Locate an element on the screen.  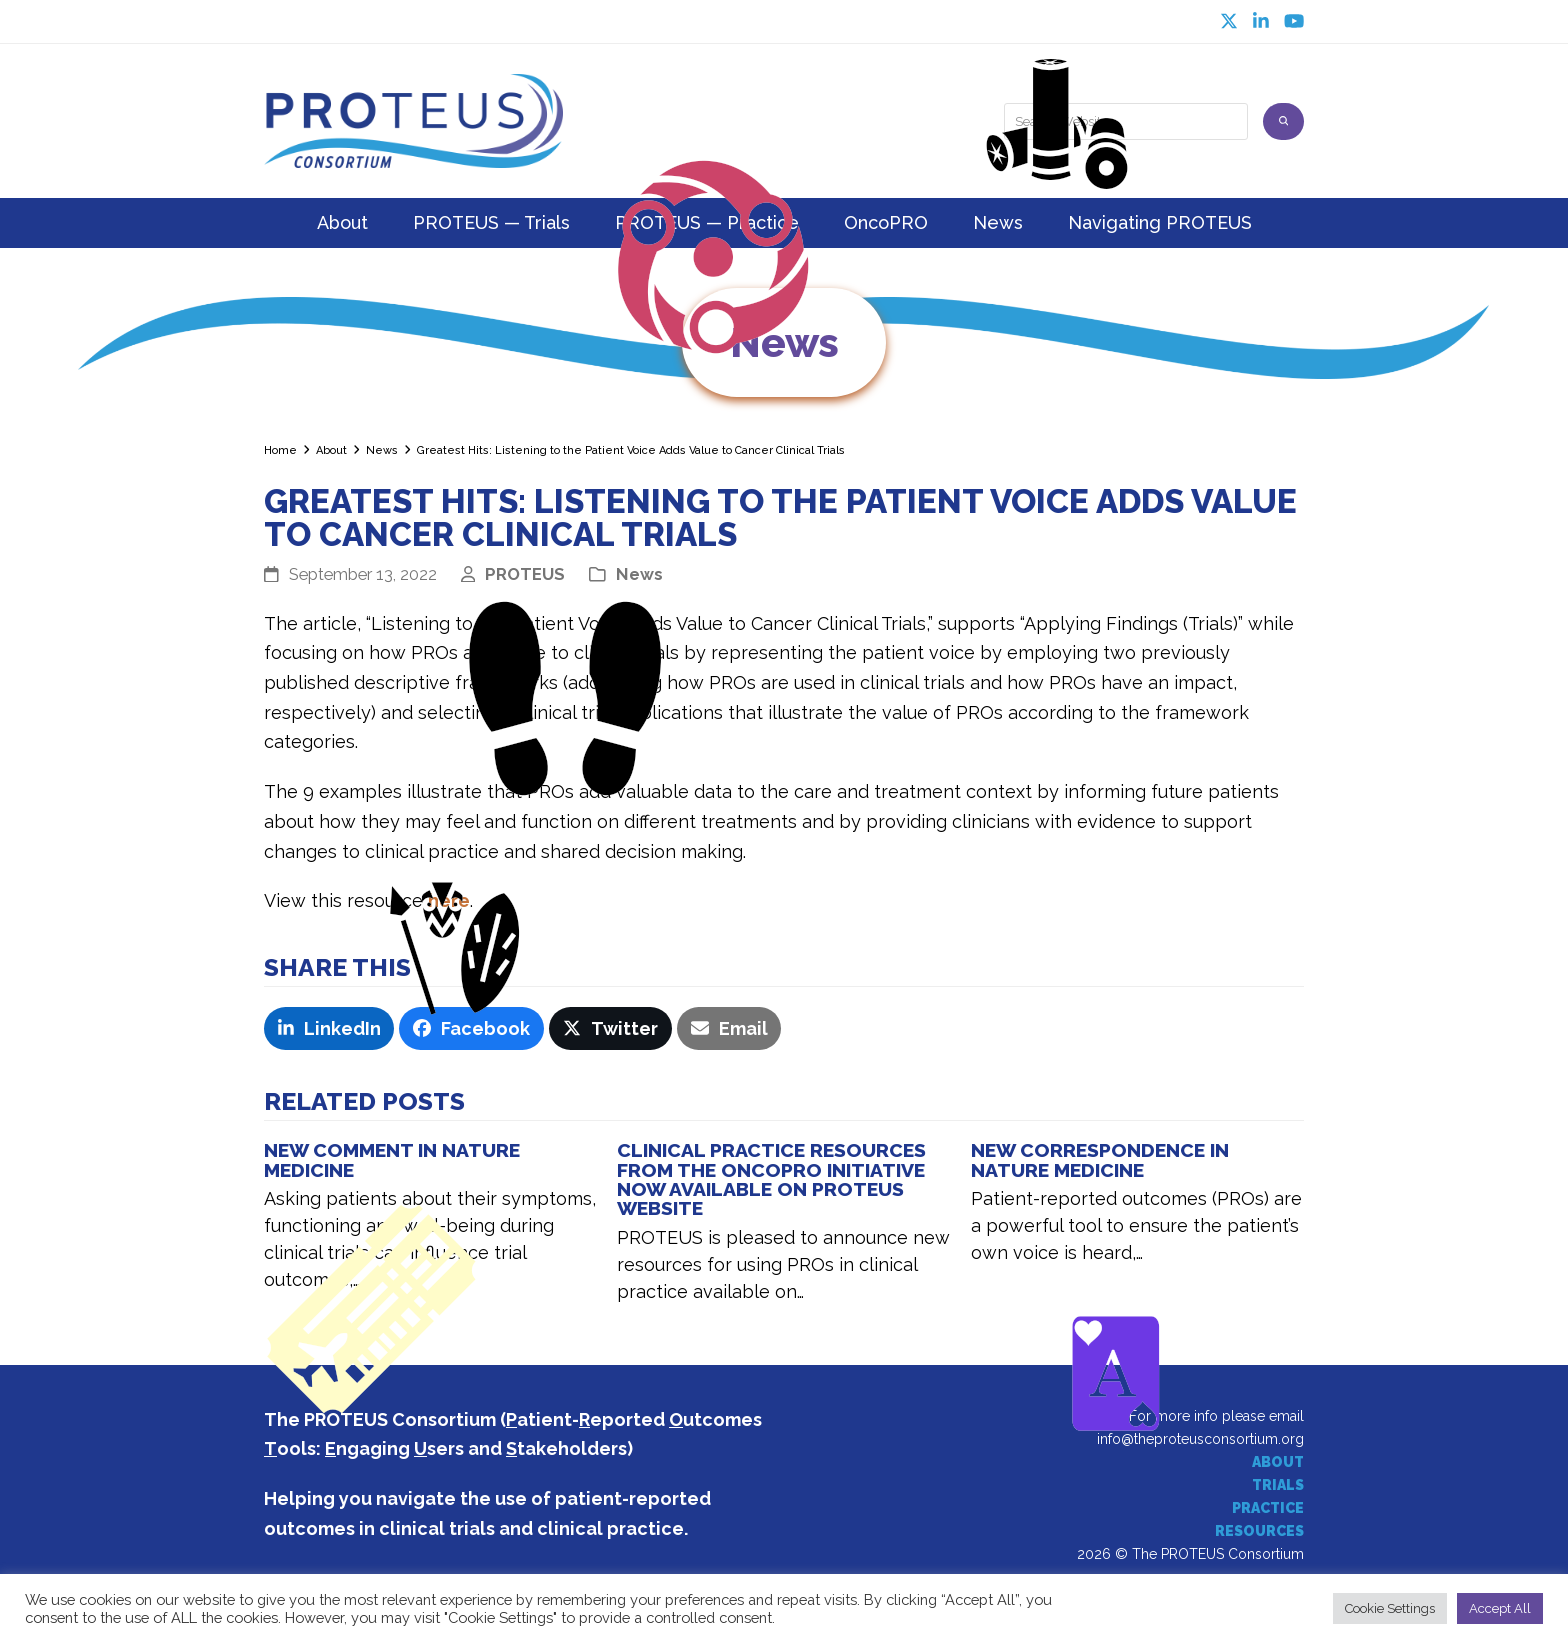
play a card game or solitaire is located at coordinates (1115, 1373).